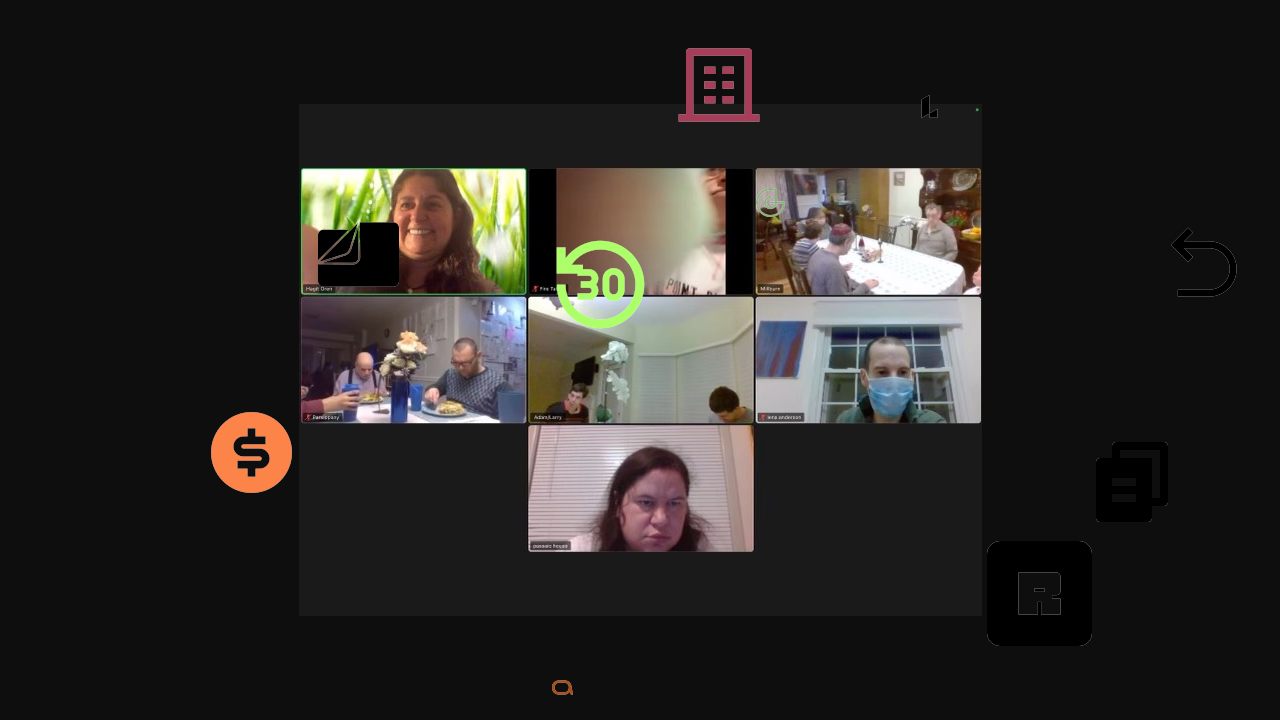 The height and width of the screenshot is (720, 1280). What do you see at coordinates (600, 284) in the screenshot?
I see `rewind 30 seconds` at bounding box center [600, 284].